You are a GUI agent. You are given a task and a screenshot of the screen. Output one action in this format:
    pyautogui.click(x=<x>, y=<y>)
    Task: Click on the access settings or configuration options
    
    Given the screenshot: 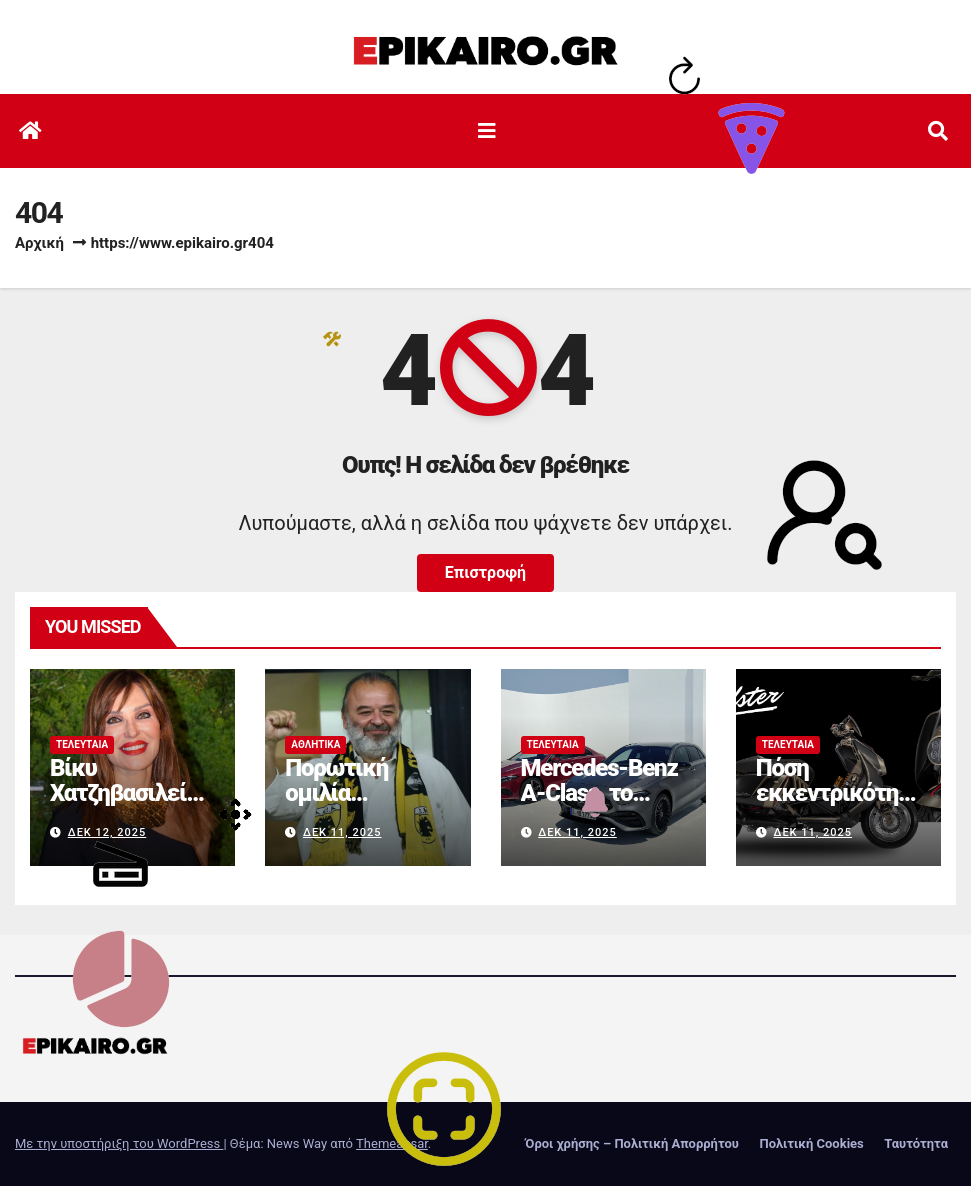 What is the action you would take?
    pyautogui.click(x=332, y=339)
    